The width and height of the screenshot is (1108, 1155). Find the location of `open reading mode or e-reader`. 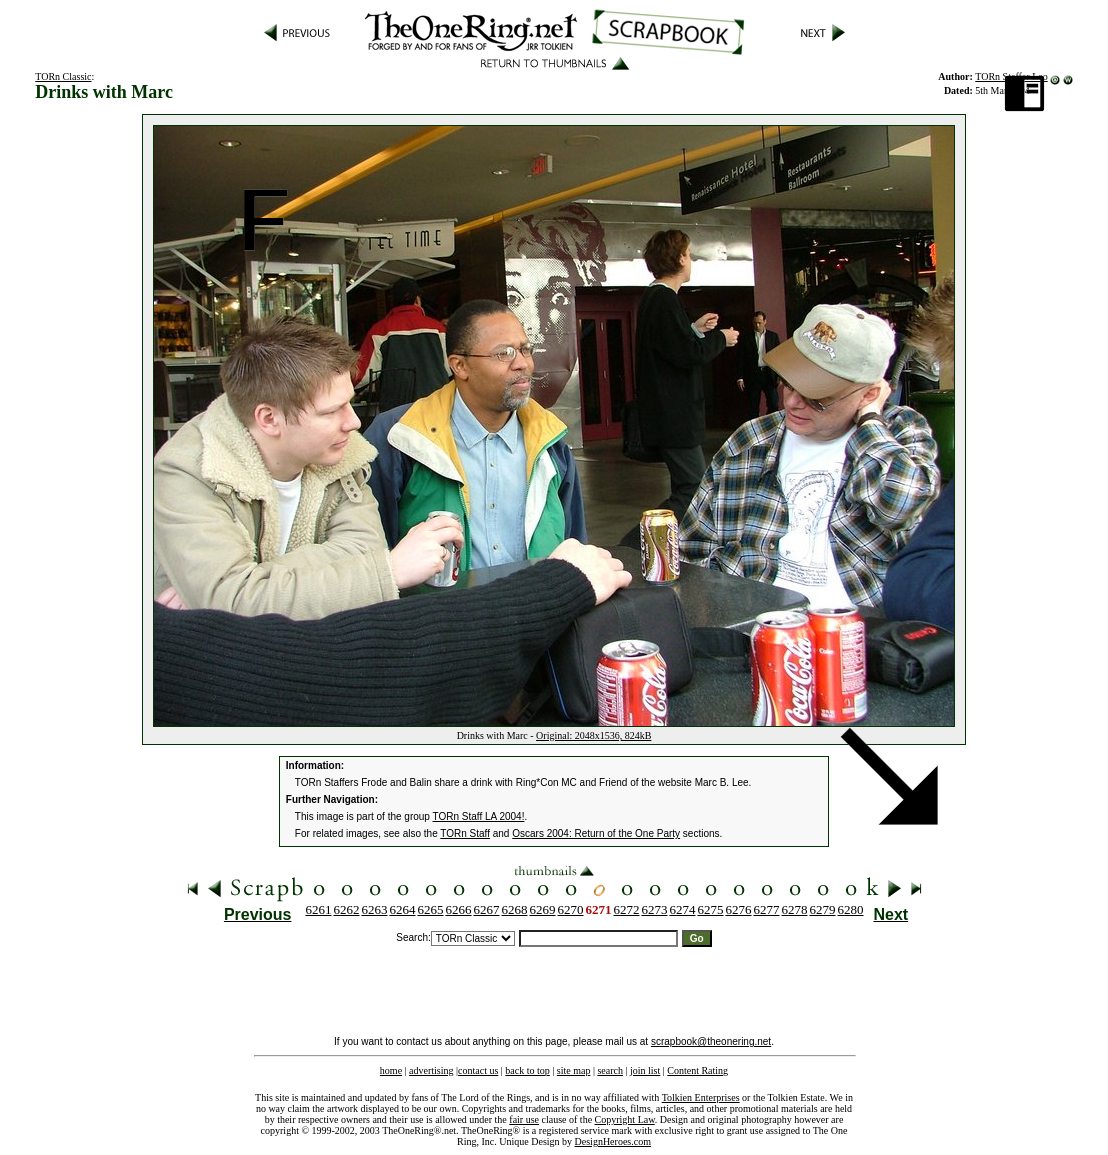

open reading mode or e-reader is located at coordinates (1024, 93).